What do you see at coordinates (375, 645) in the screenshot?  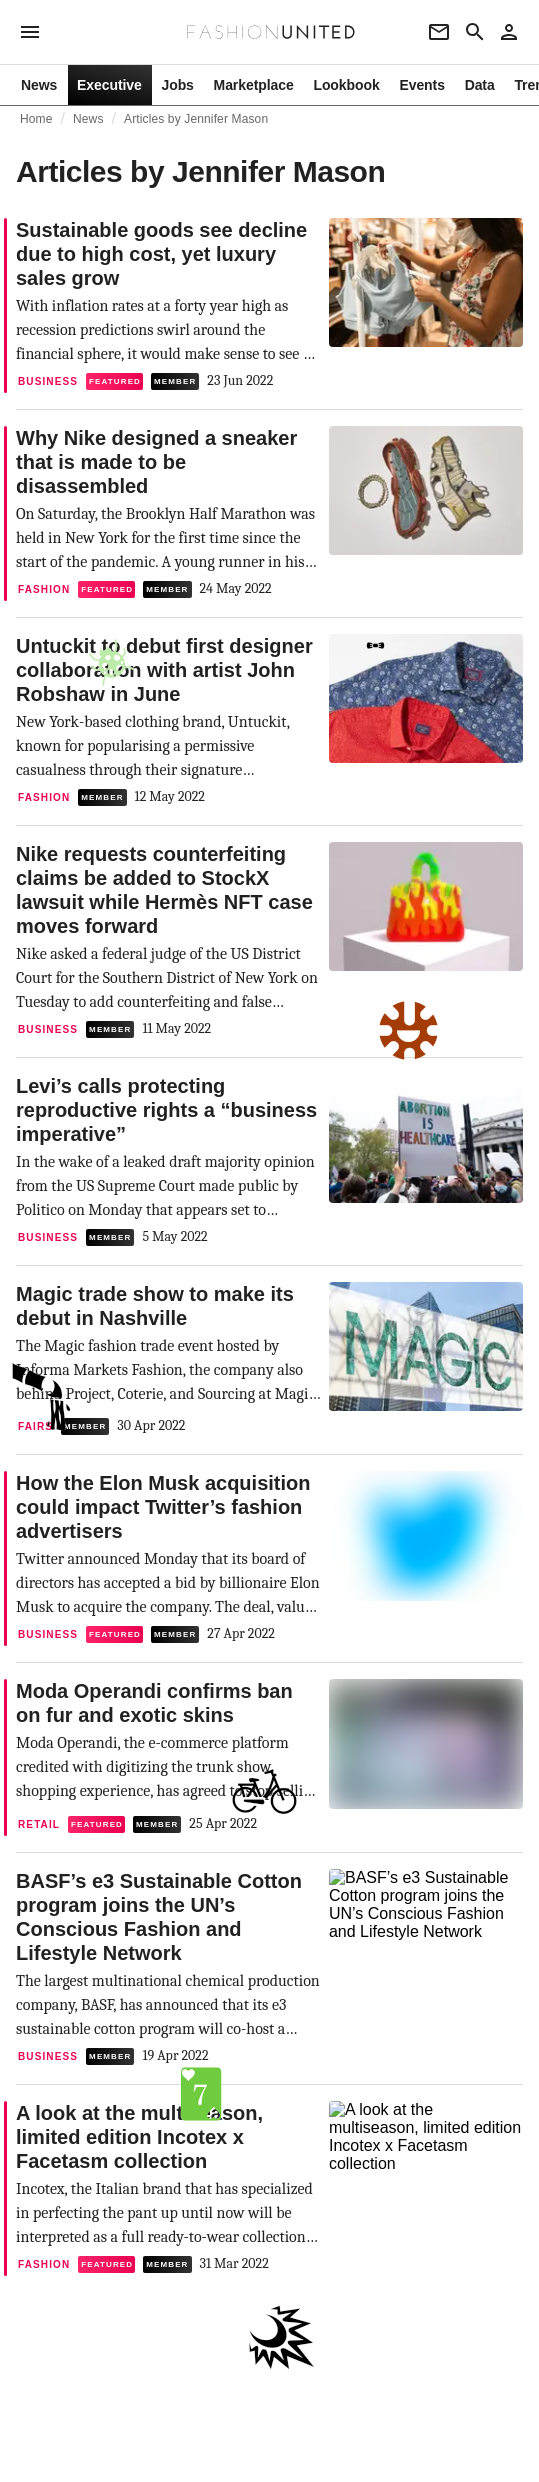 I see `select formal or dressy attire option` at bounding box center [375, 645].